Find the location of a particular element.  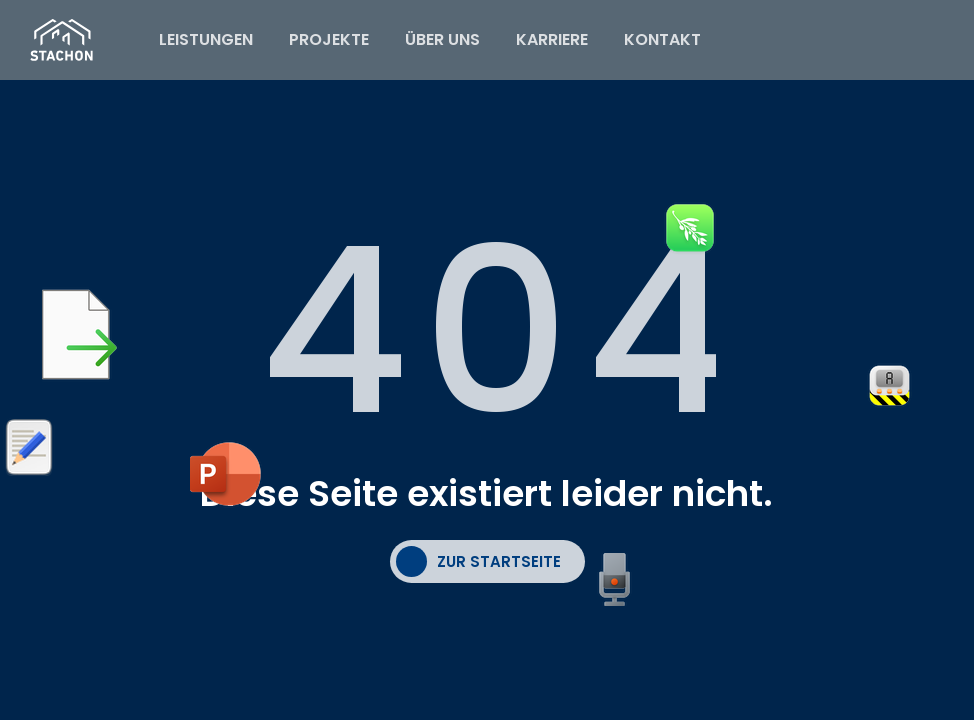

move file to another location is located at coordinates (75, 334).